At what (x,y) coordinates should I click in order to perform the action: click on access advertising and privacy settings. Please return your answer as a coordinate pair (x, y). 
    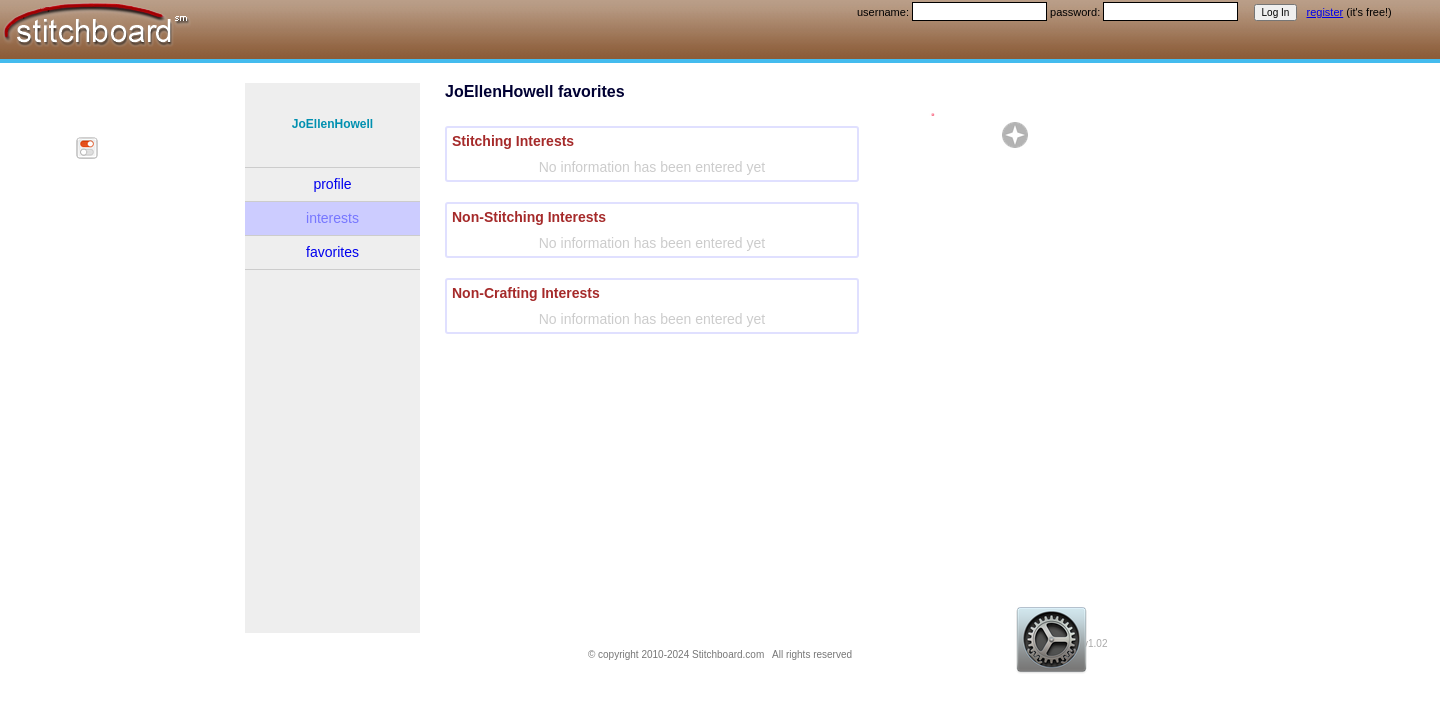
    Looking at the image, I should click on (1051, 639).